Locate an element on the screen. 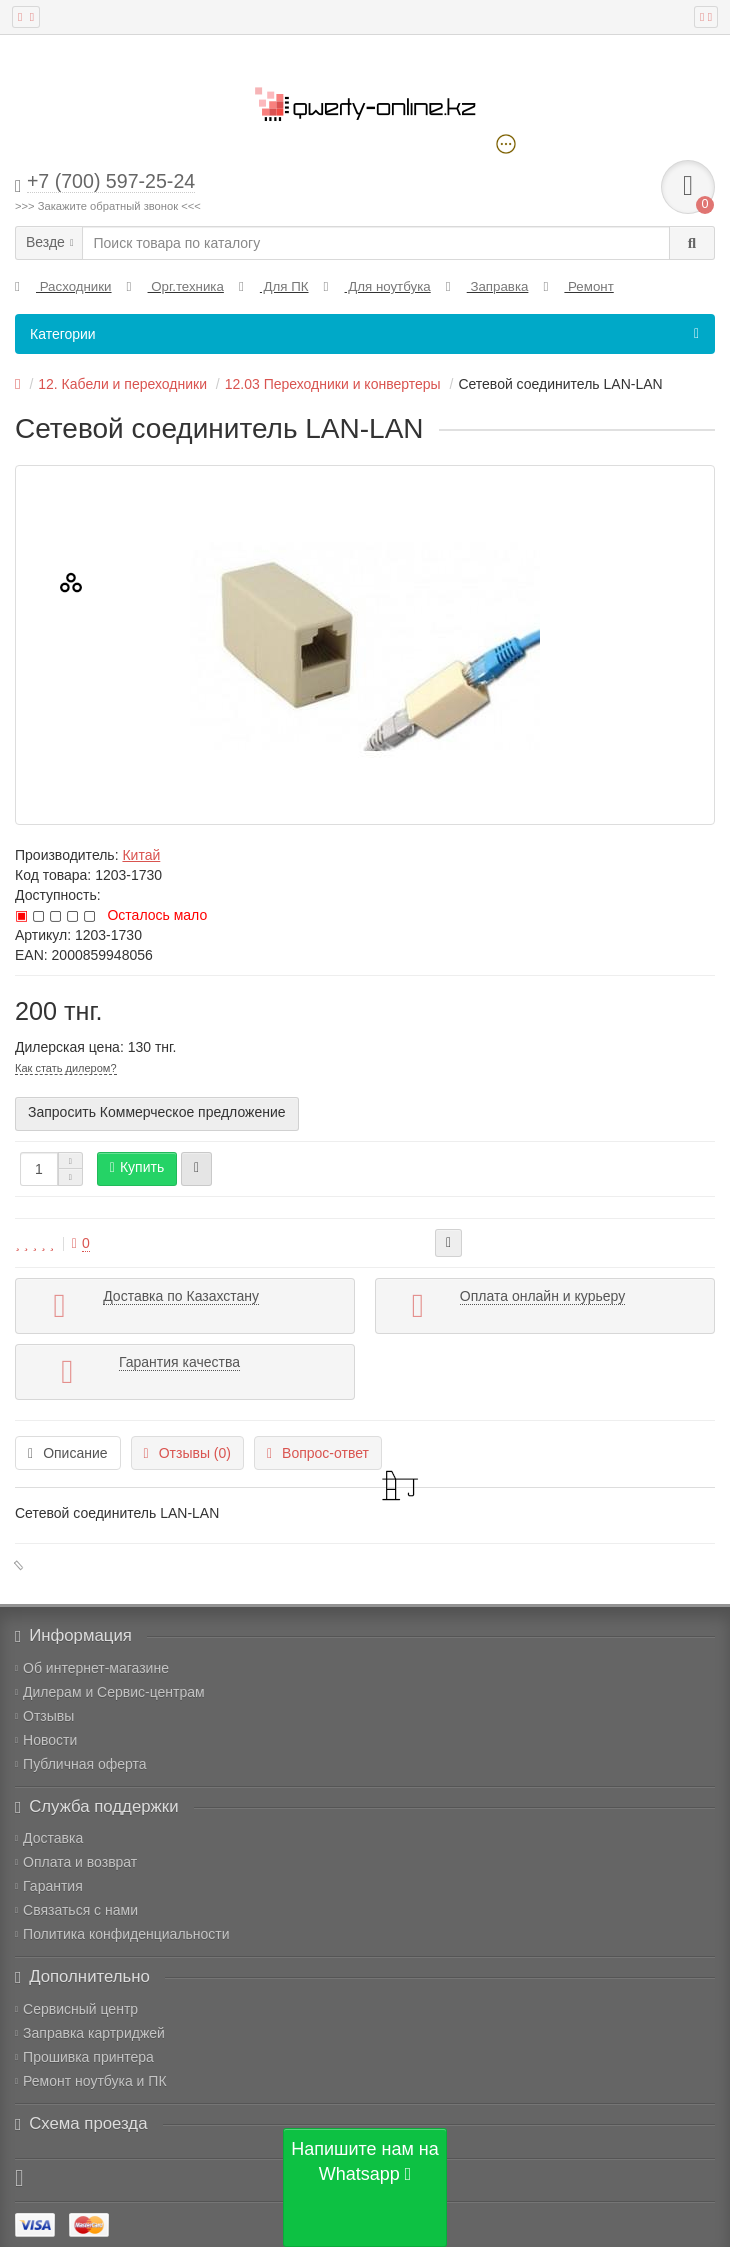  indicates construction or building in progress is located at coordinates (399, 1485).